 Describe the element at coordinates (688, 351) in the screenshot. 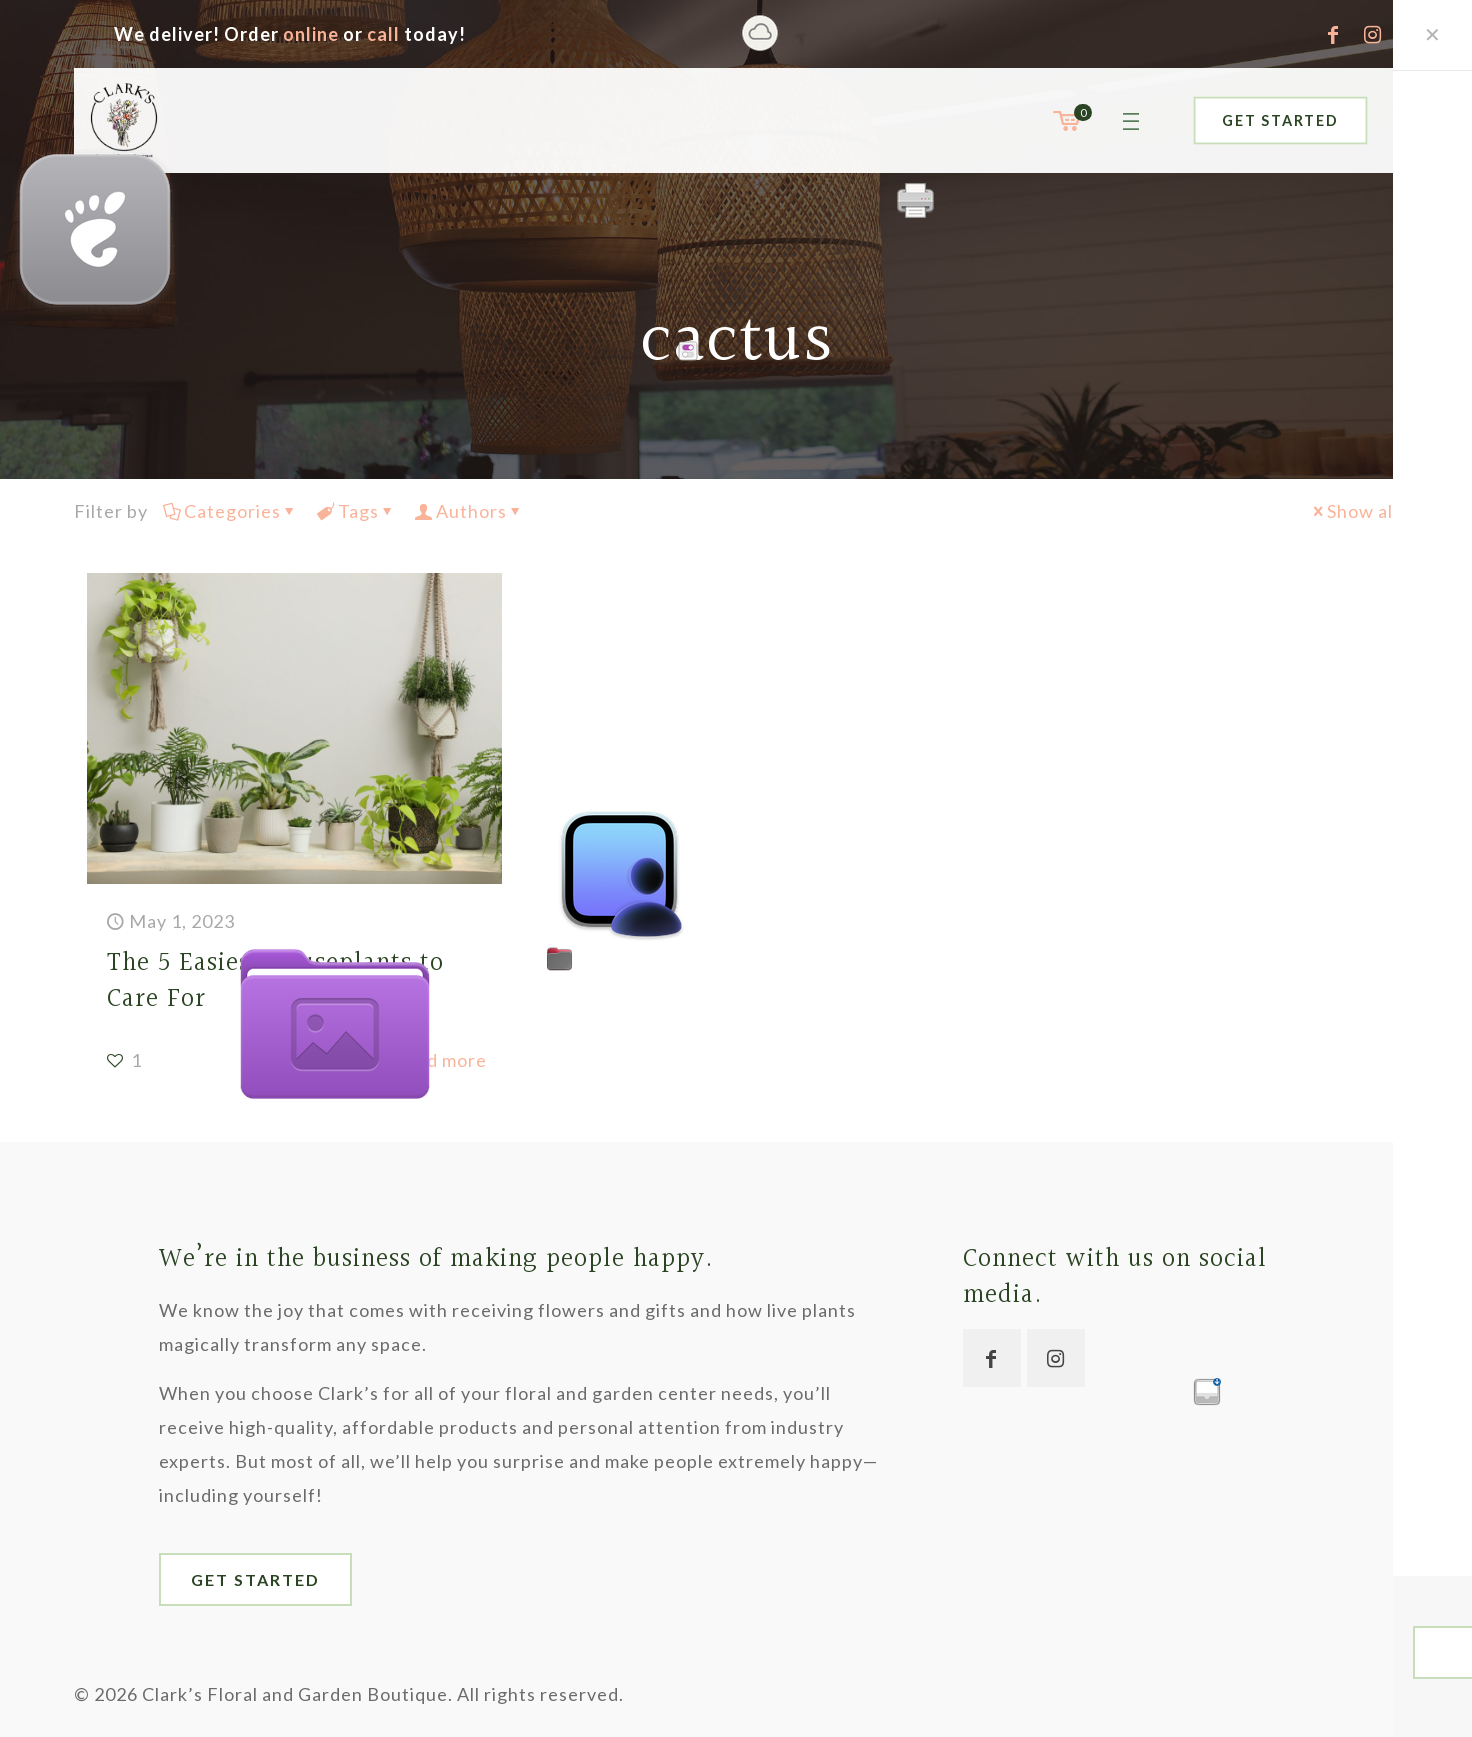

I see `open desktop preferences or settings` at that location.